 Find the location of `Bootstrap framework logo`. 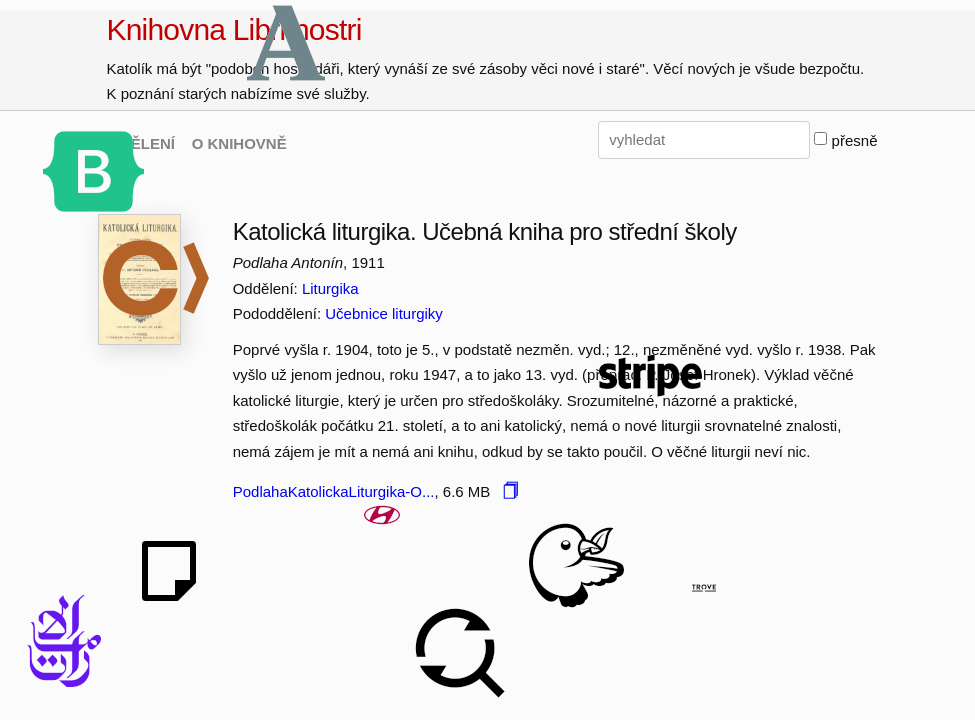

Bootstrap framework logo is located at coordinates (93, 171).